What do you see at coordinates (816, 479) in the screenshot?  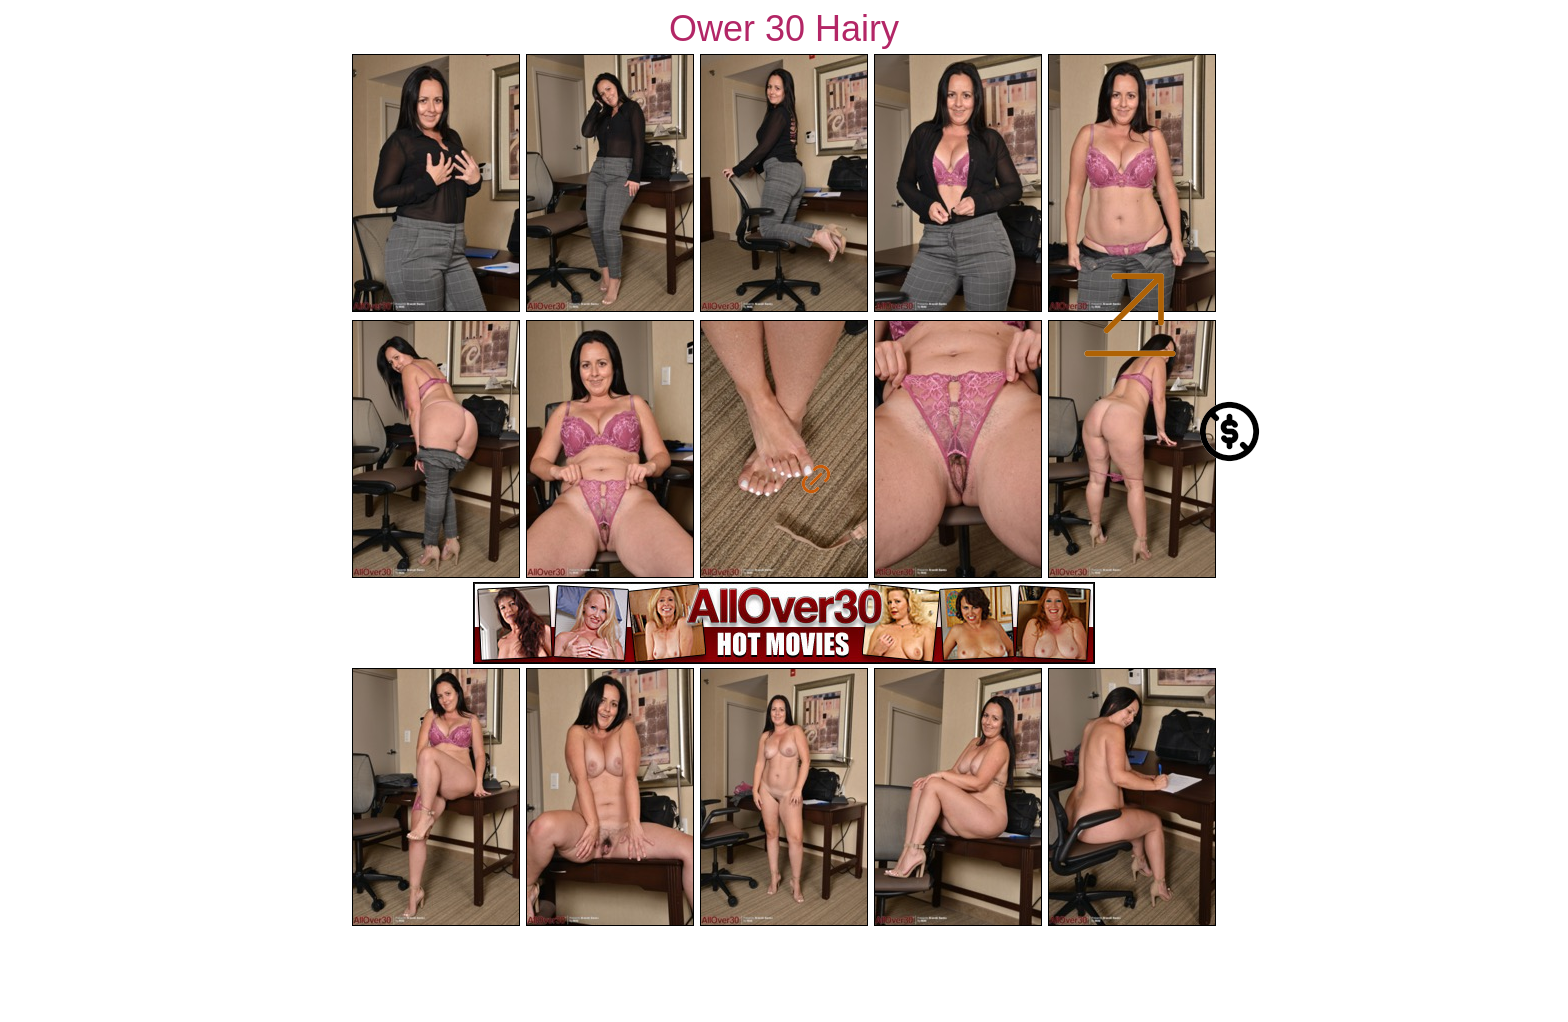 I see `copy or share a link` at bounding box center [816, 479].